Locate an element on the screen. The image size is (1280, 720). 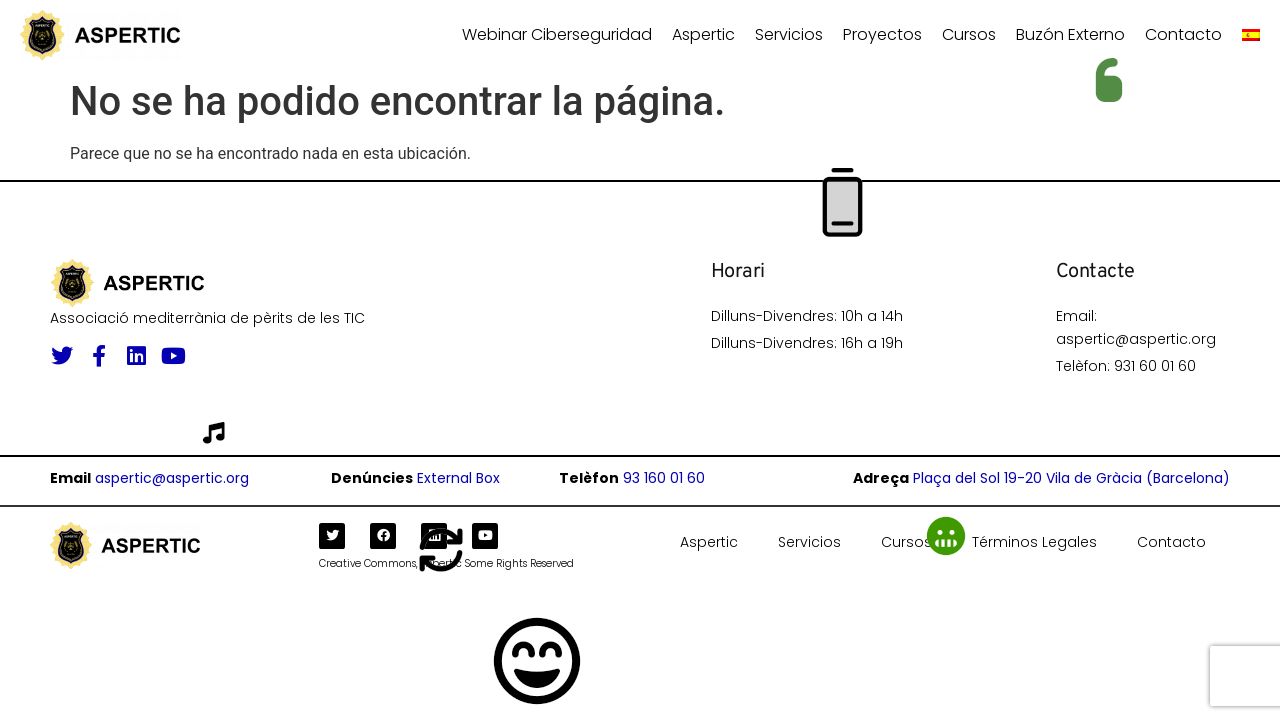
insert a left single quotation mark is located at coordinates (1109, 80).